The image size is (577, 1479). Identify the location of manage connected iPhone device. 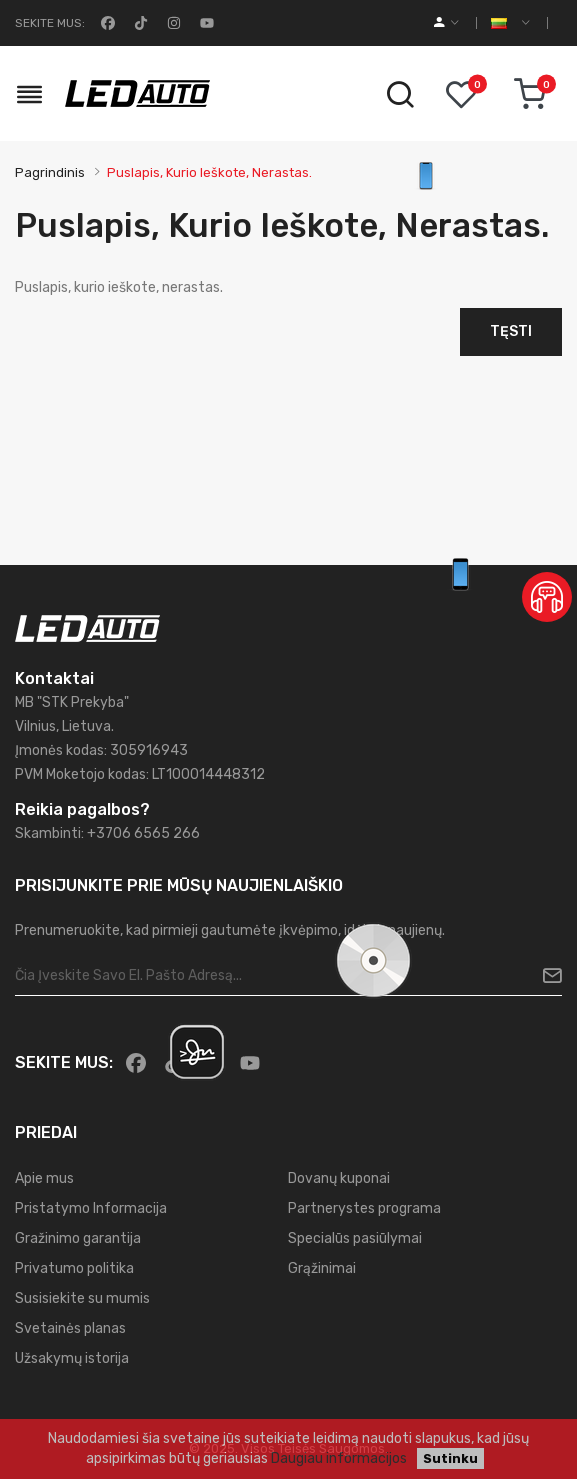
(460, 574).